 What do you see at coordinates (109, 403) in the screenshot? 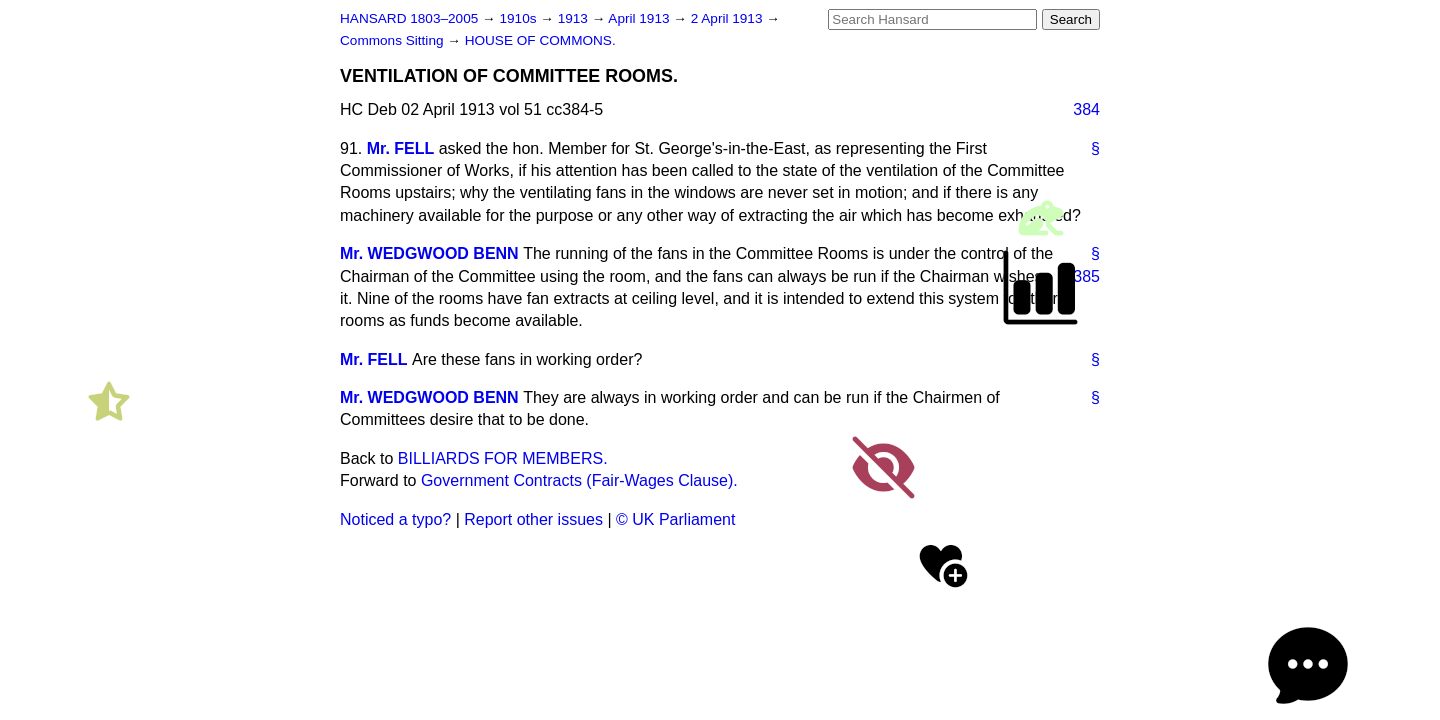
I see `indicates a partial or half rating` at bounding box center [109, 403].